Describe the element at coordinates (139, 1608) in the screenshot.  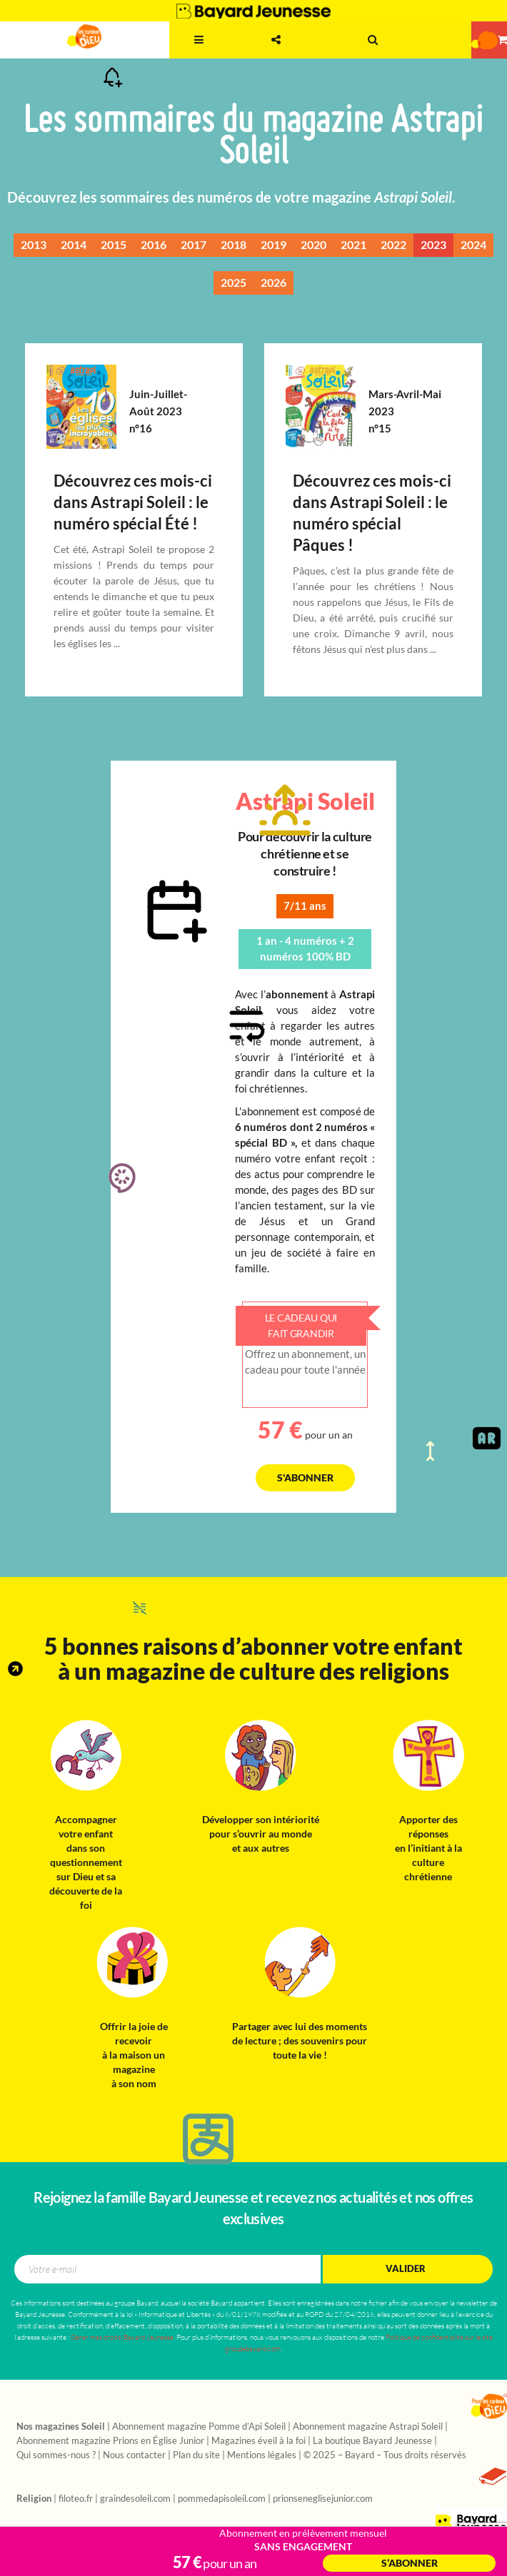
I see `disable column view` at that location.